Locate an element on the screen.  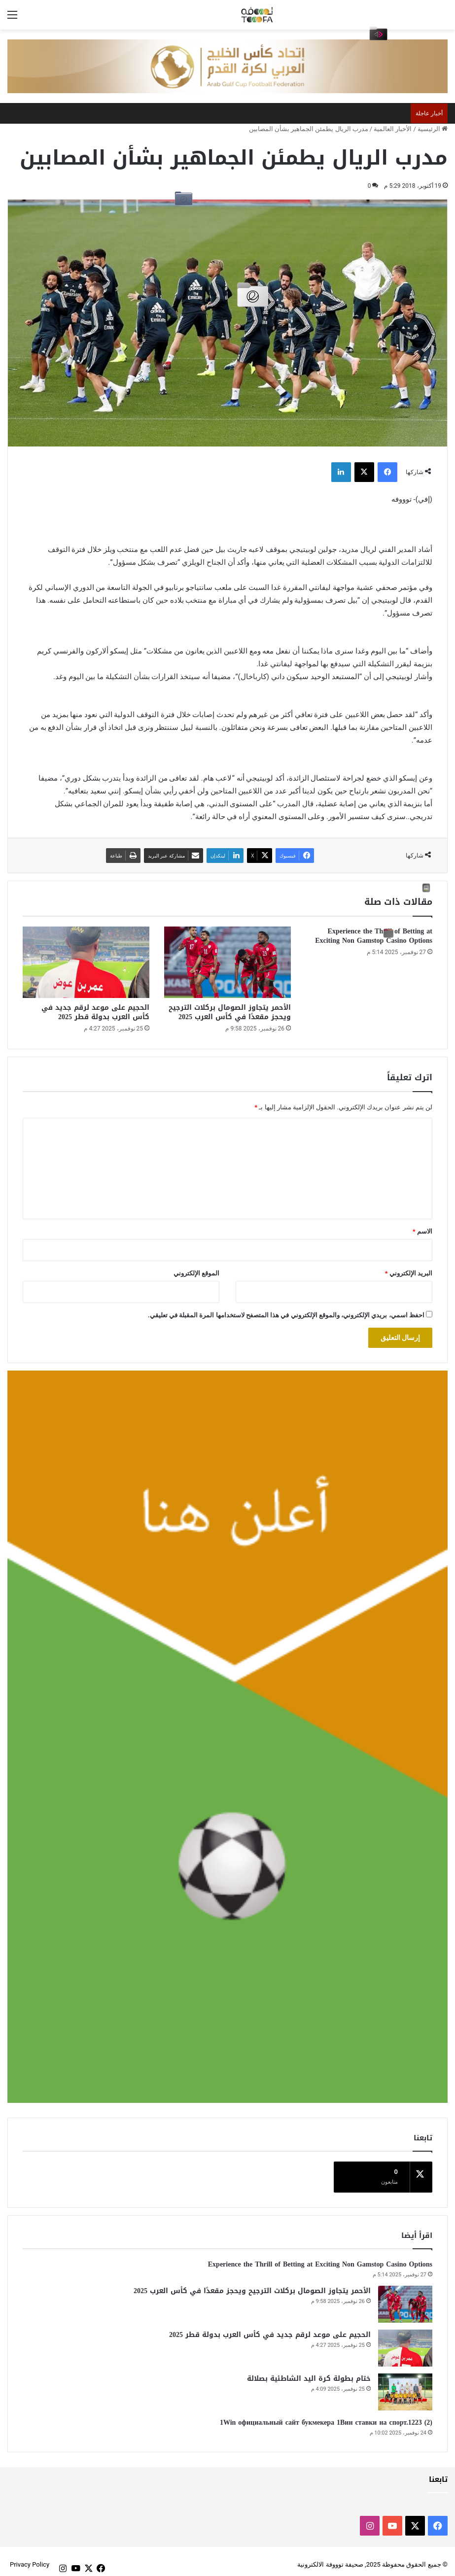
folder containing ActivityPub or federated social media content is located at coordinates (378, 34).